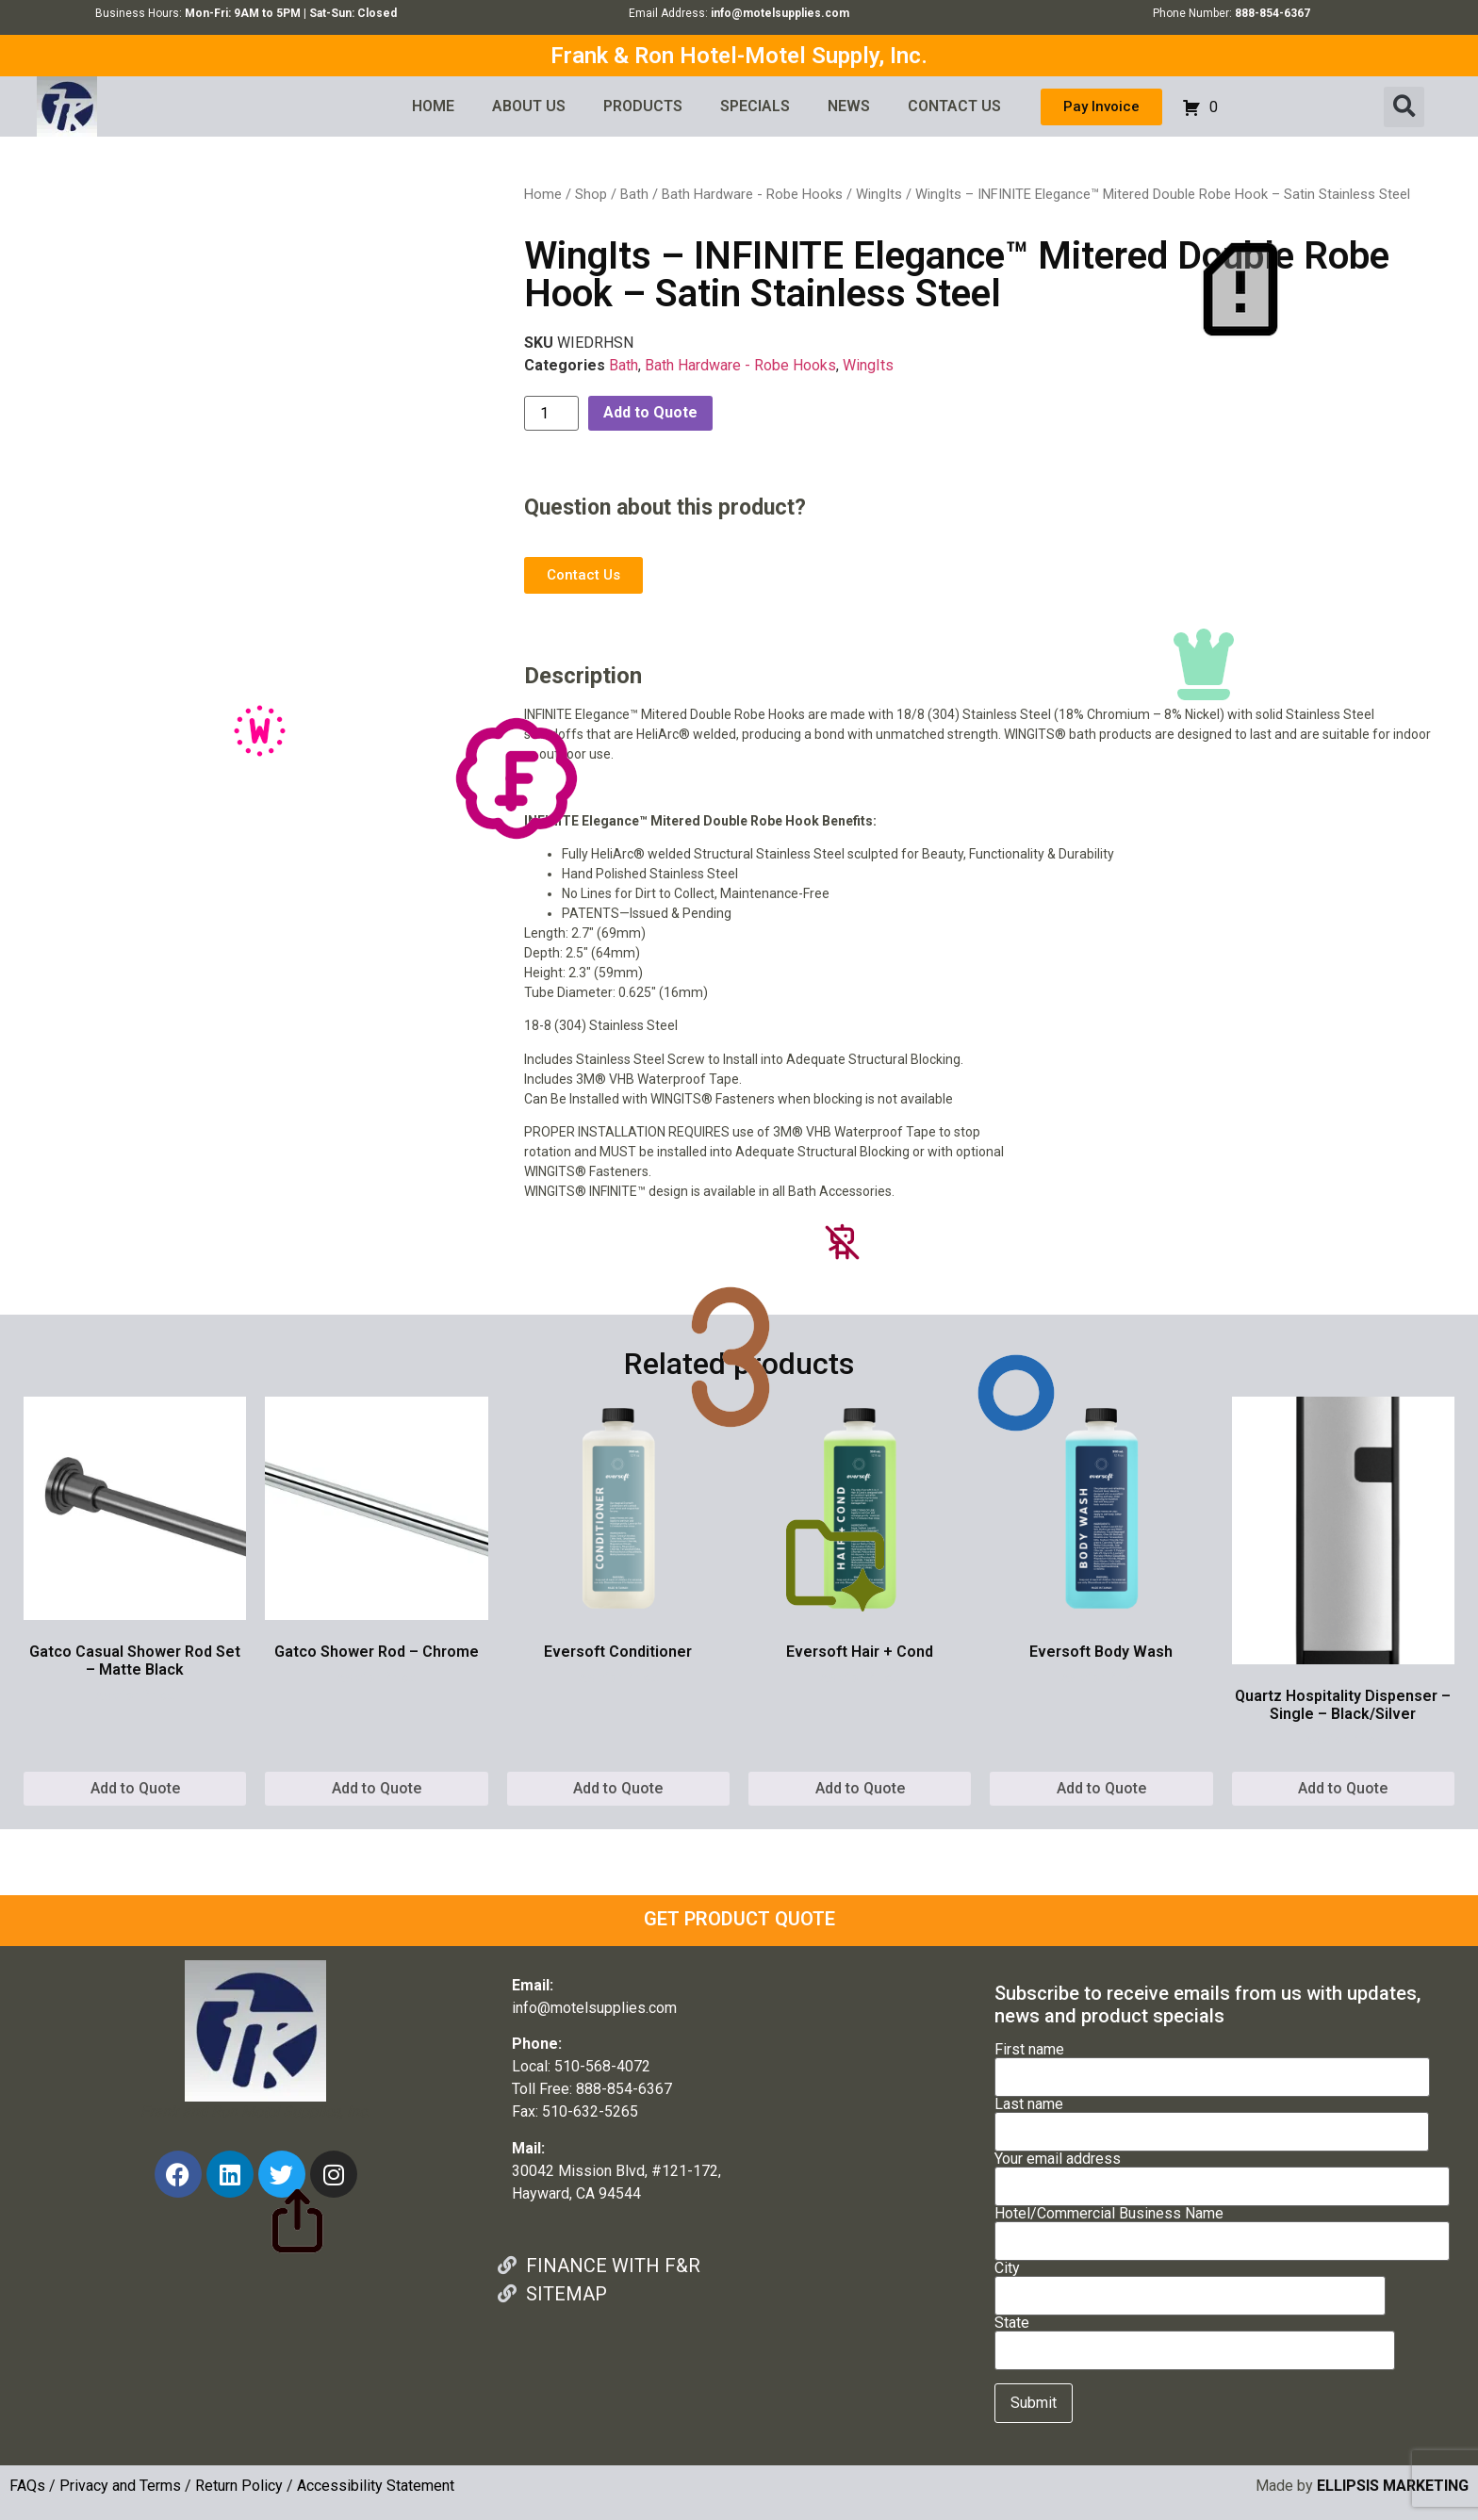  I want to click on sd card storage warning or error, so click(1240, 289).